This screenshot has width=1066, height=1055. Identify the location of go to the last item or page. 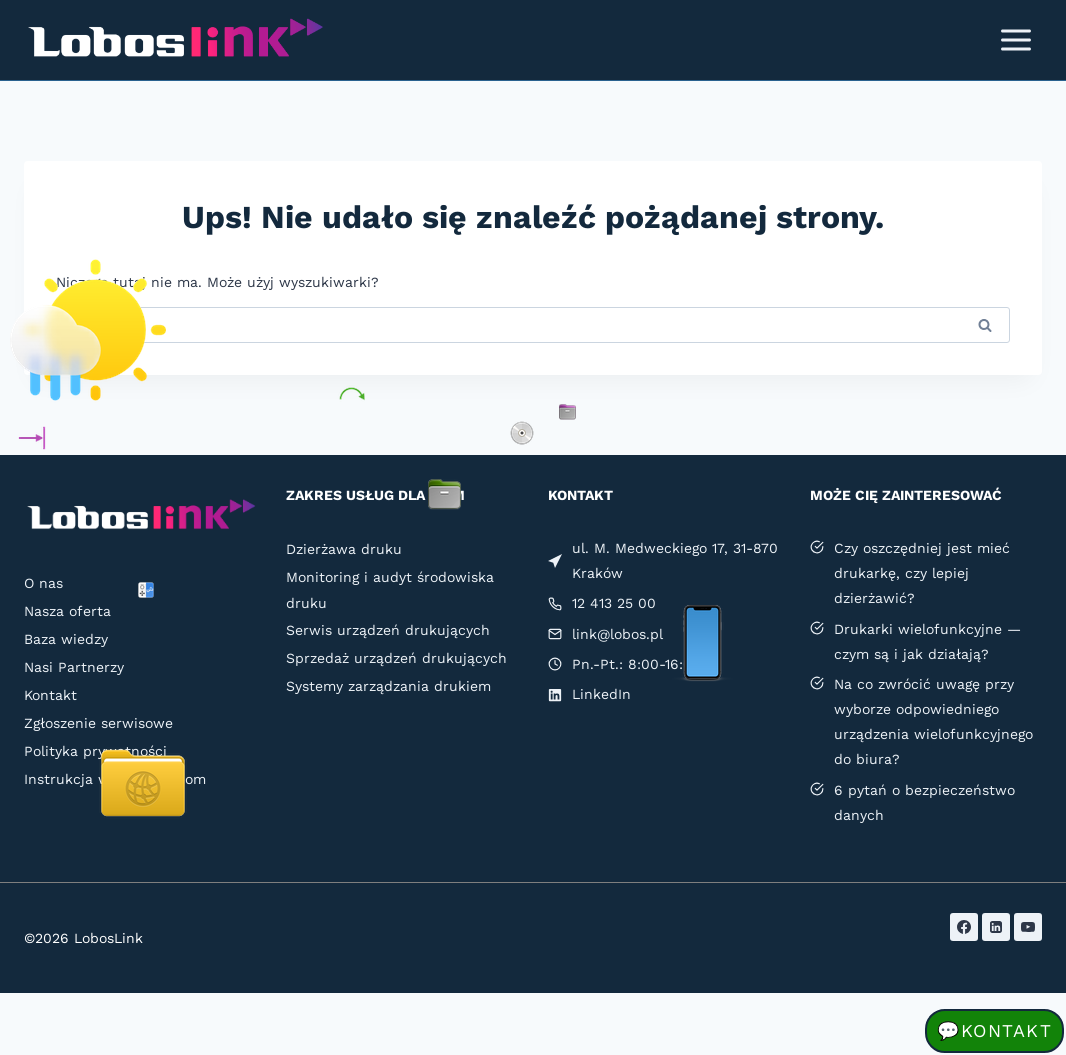
(32, 438).